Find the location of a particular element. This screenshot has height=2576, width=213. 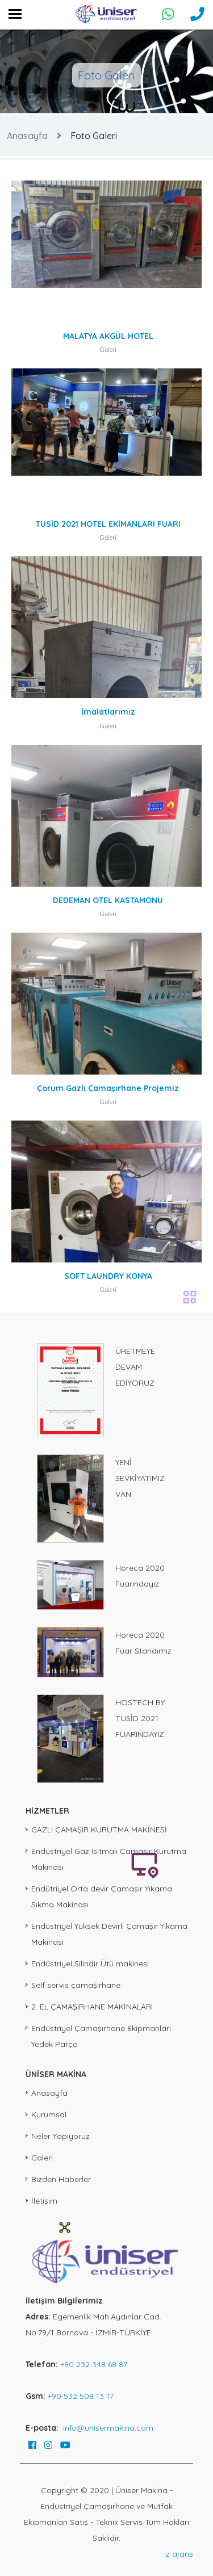

open the Wish shopping app is located at coordinates (124, 105).